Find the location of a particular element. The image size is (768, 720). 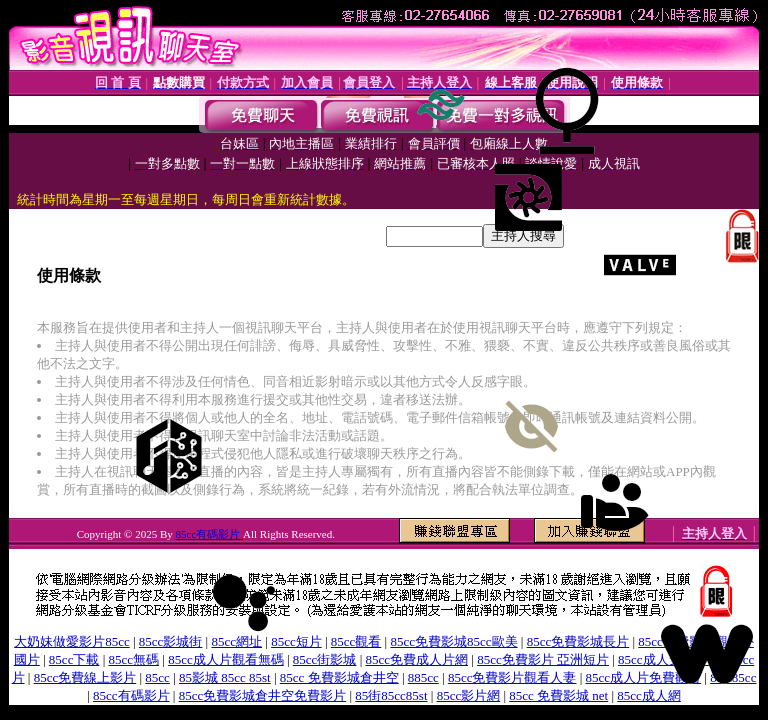

tailwind css framework logo is located at coordinates (441, 105).